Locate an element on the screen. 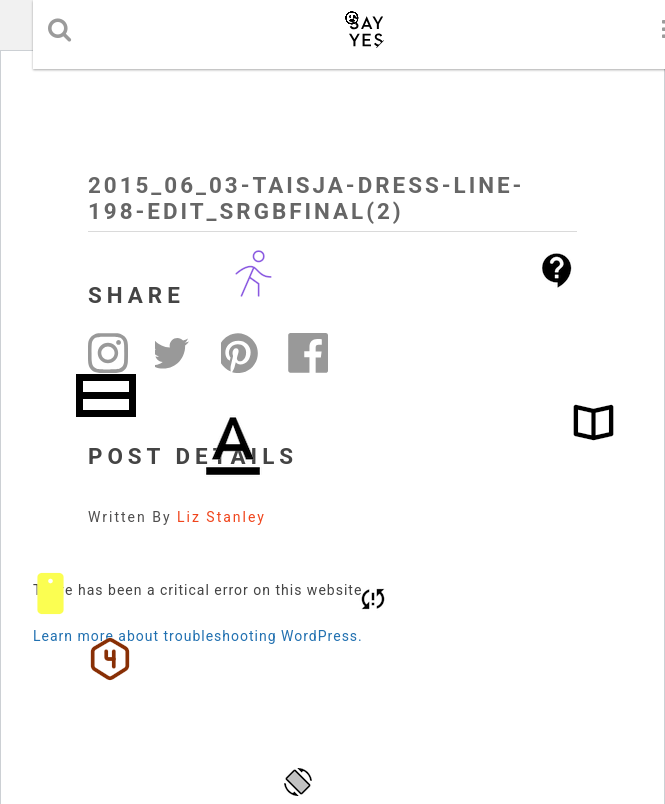  rate experience as very dissatisfied is located at coordinates (352, 18).